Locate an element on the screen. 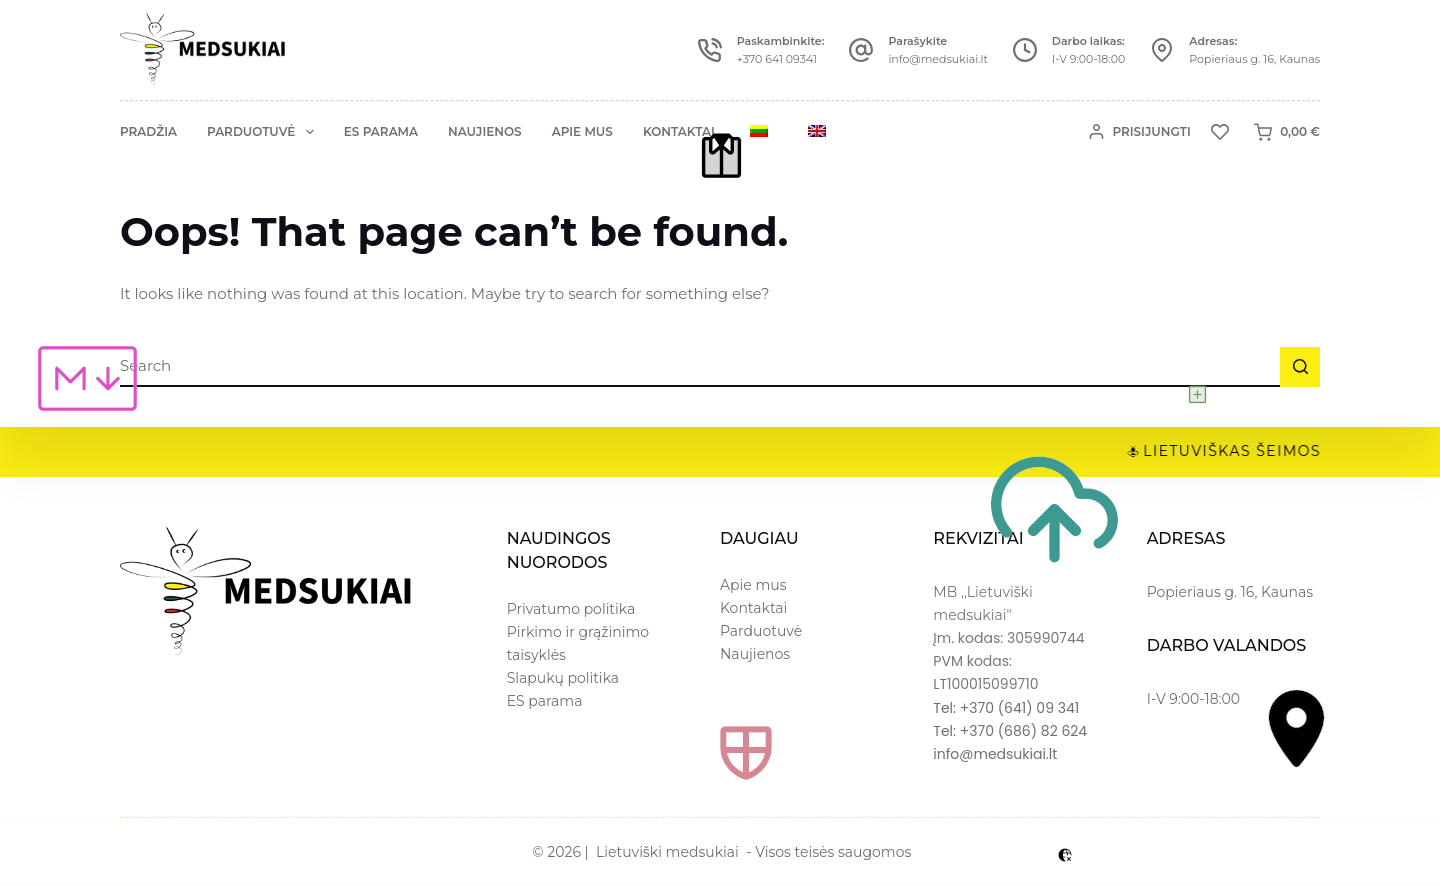  indicates markdown formatting is supported is located at coordinates (87, 378).